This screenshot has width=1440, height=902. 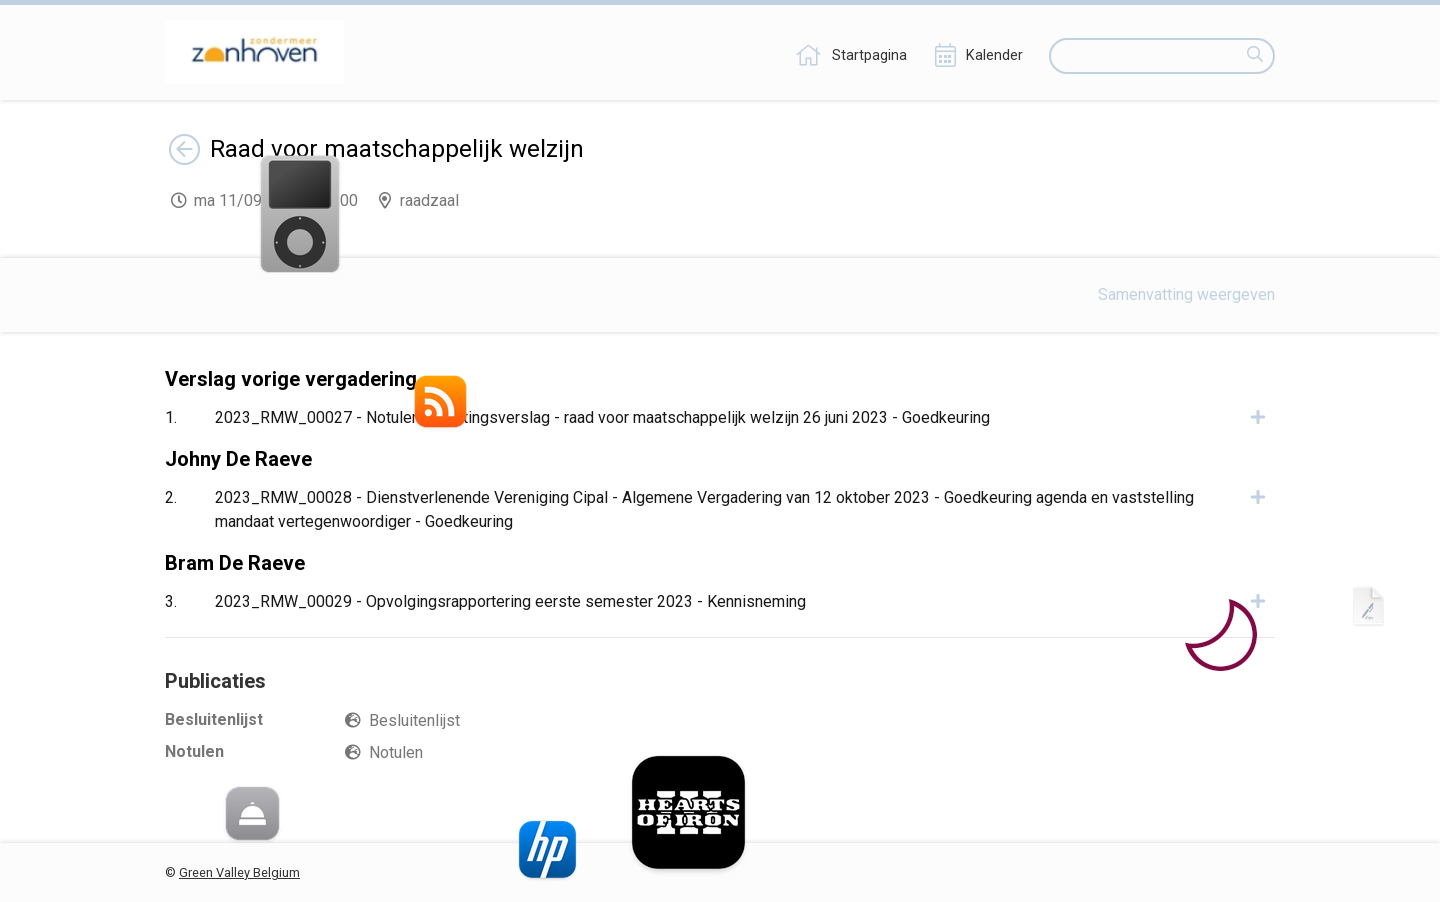 What do you see at coordinates (688, 812) in the screenshot?
I see `launch Hearts of Iron 3 strategy game` at bounding box center [688, 812].